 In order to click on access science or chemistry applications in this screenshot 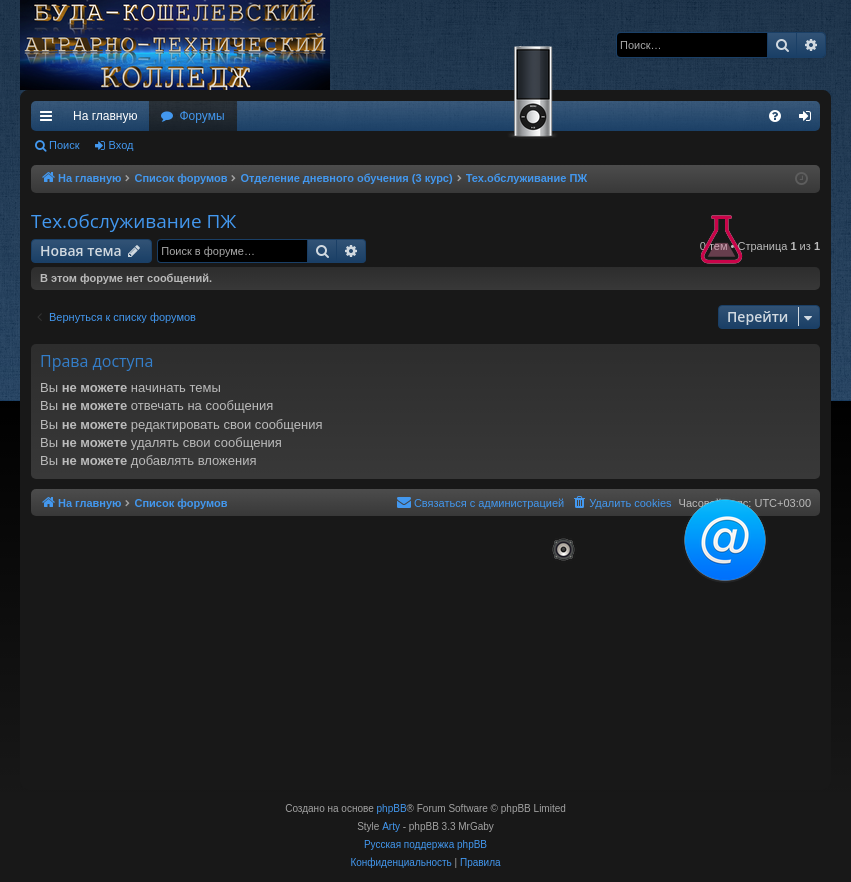, I will do `click(721, 239)`.